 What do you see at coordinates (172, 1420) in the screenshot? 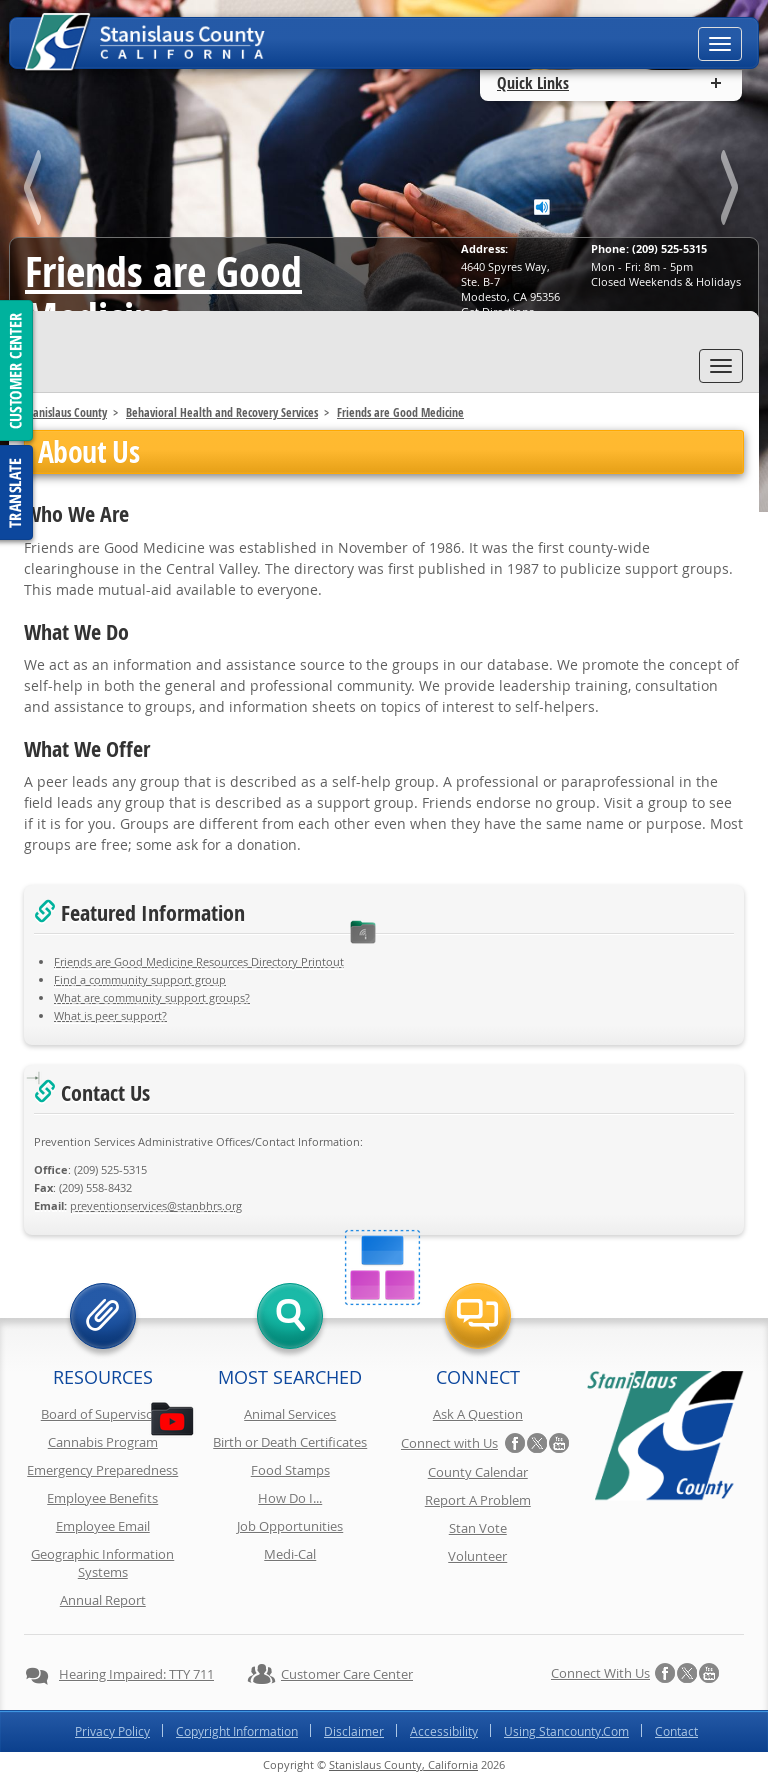
I see `open folder containing youtube downloads` at bounding box center [172, 1420].